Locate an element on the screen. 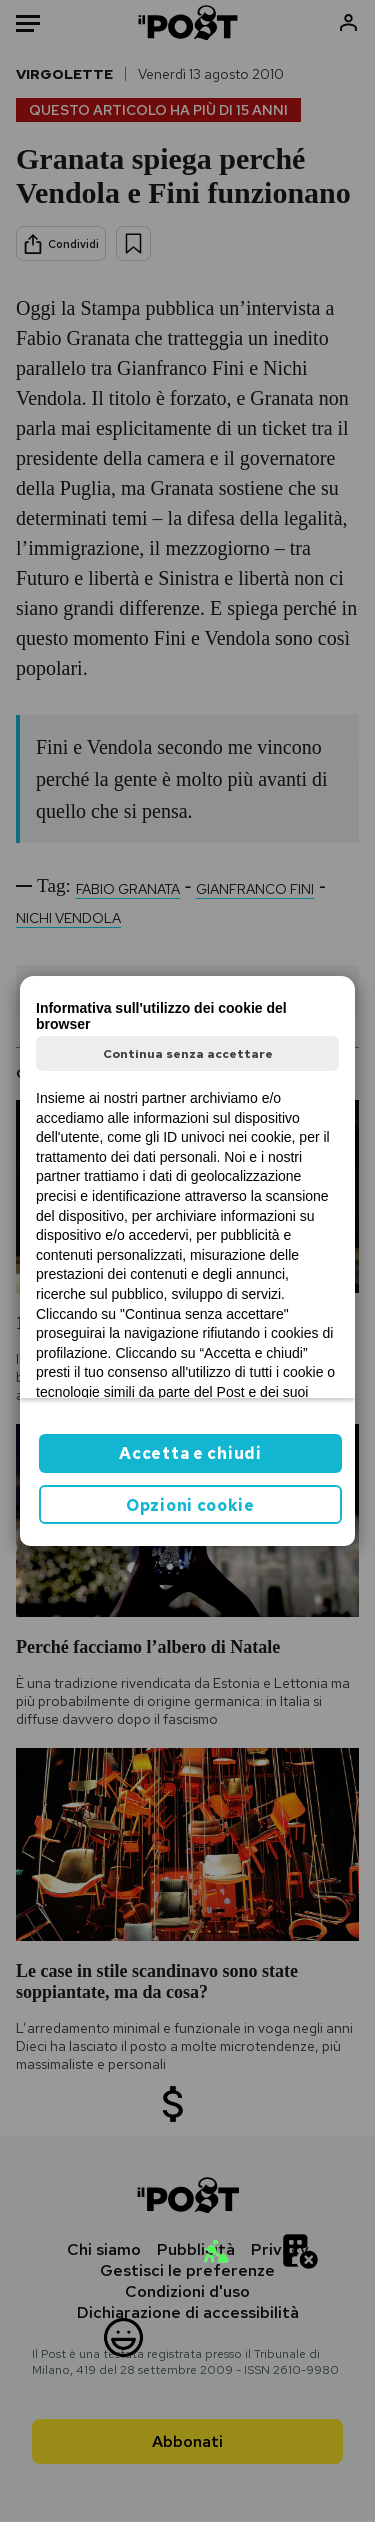 The width and height of the screenshot is (375, 2522). view pricing or payment details is located at coordinates (174, 2104).